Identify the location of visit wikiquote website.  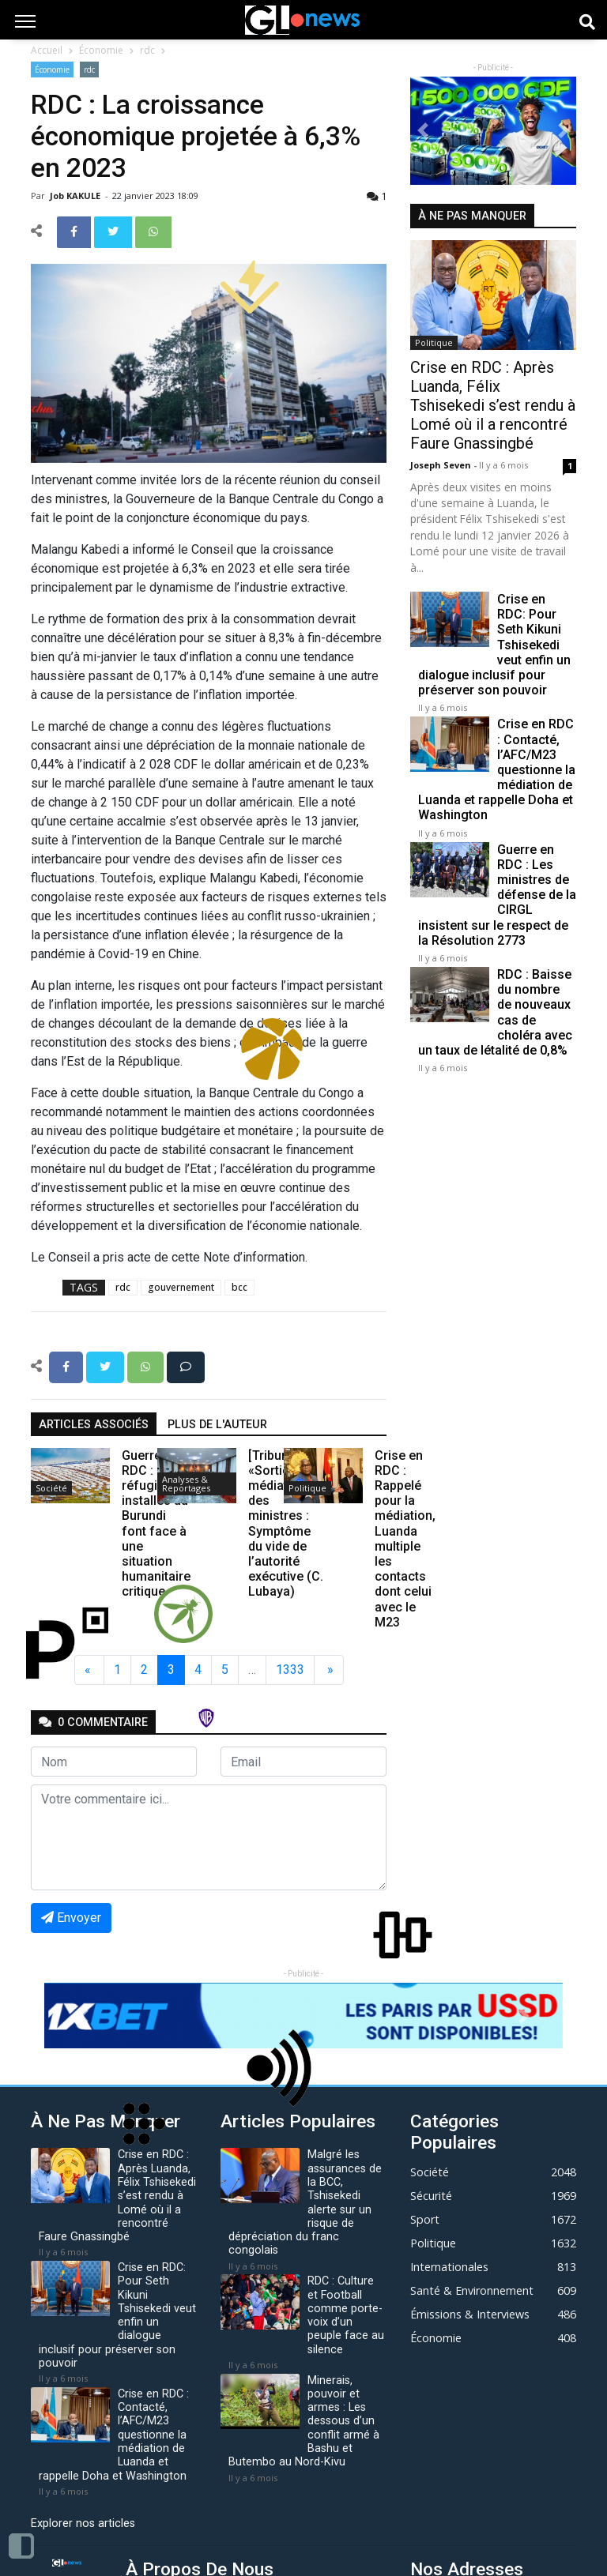
(279, 2068).